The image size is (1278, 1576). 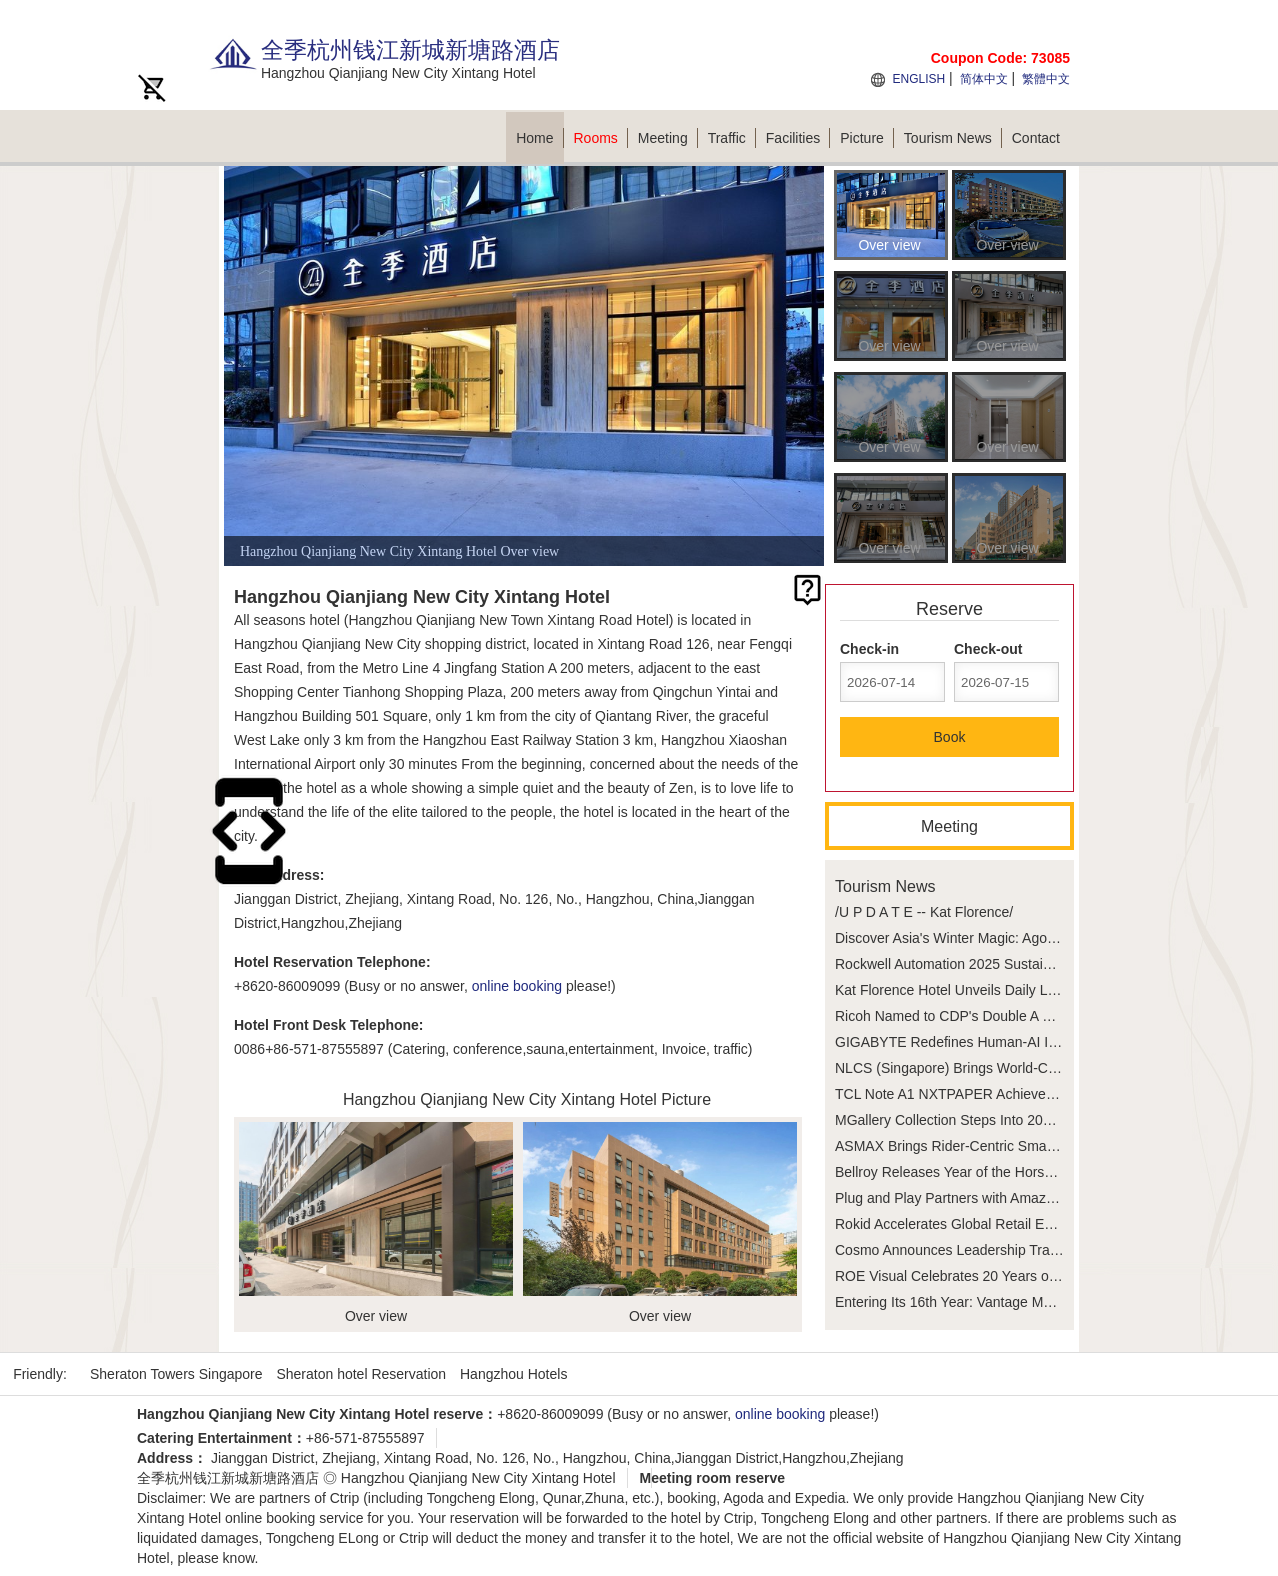 What do you see at coordinates (249, 831) in the screenshot?
I see `access developer mode settings` at bounding box center [249, 831].